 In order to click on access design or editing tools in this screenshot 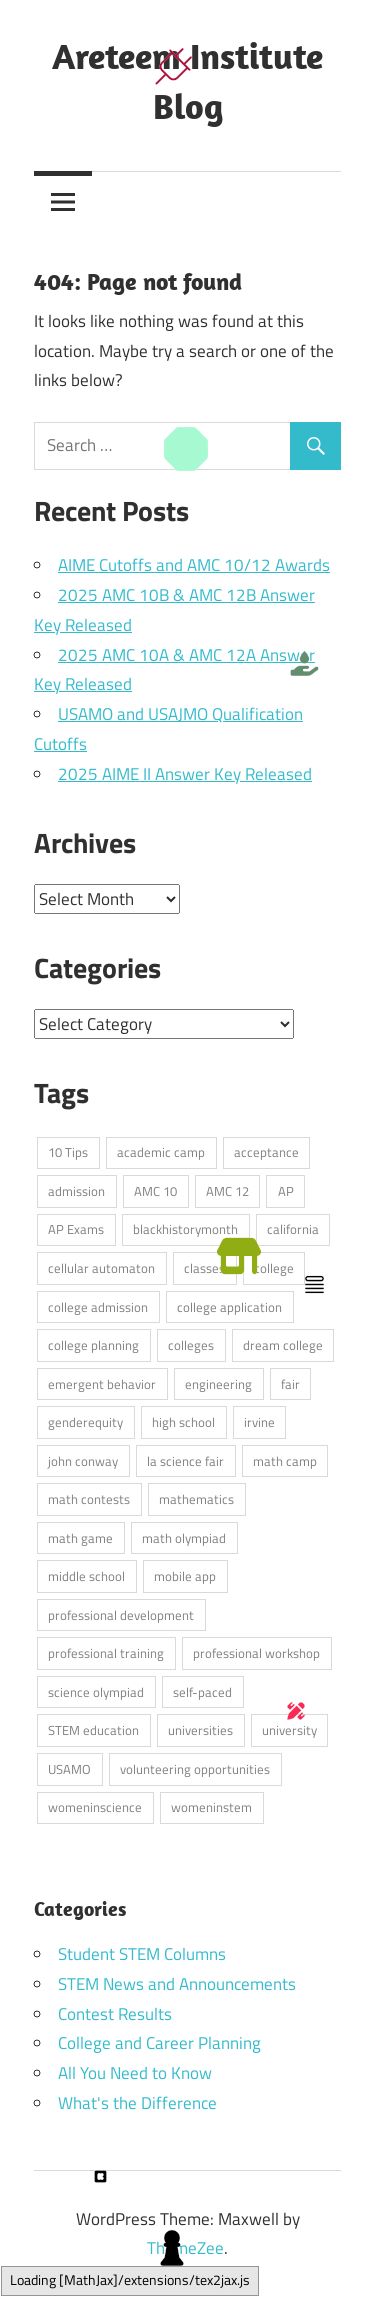, I will do `click(296, 1711)`.